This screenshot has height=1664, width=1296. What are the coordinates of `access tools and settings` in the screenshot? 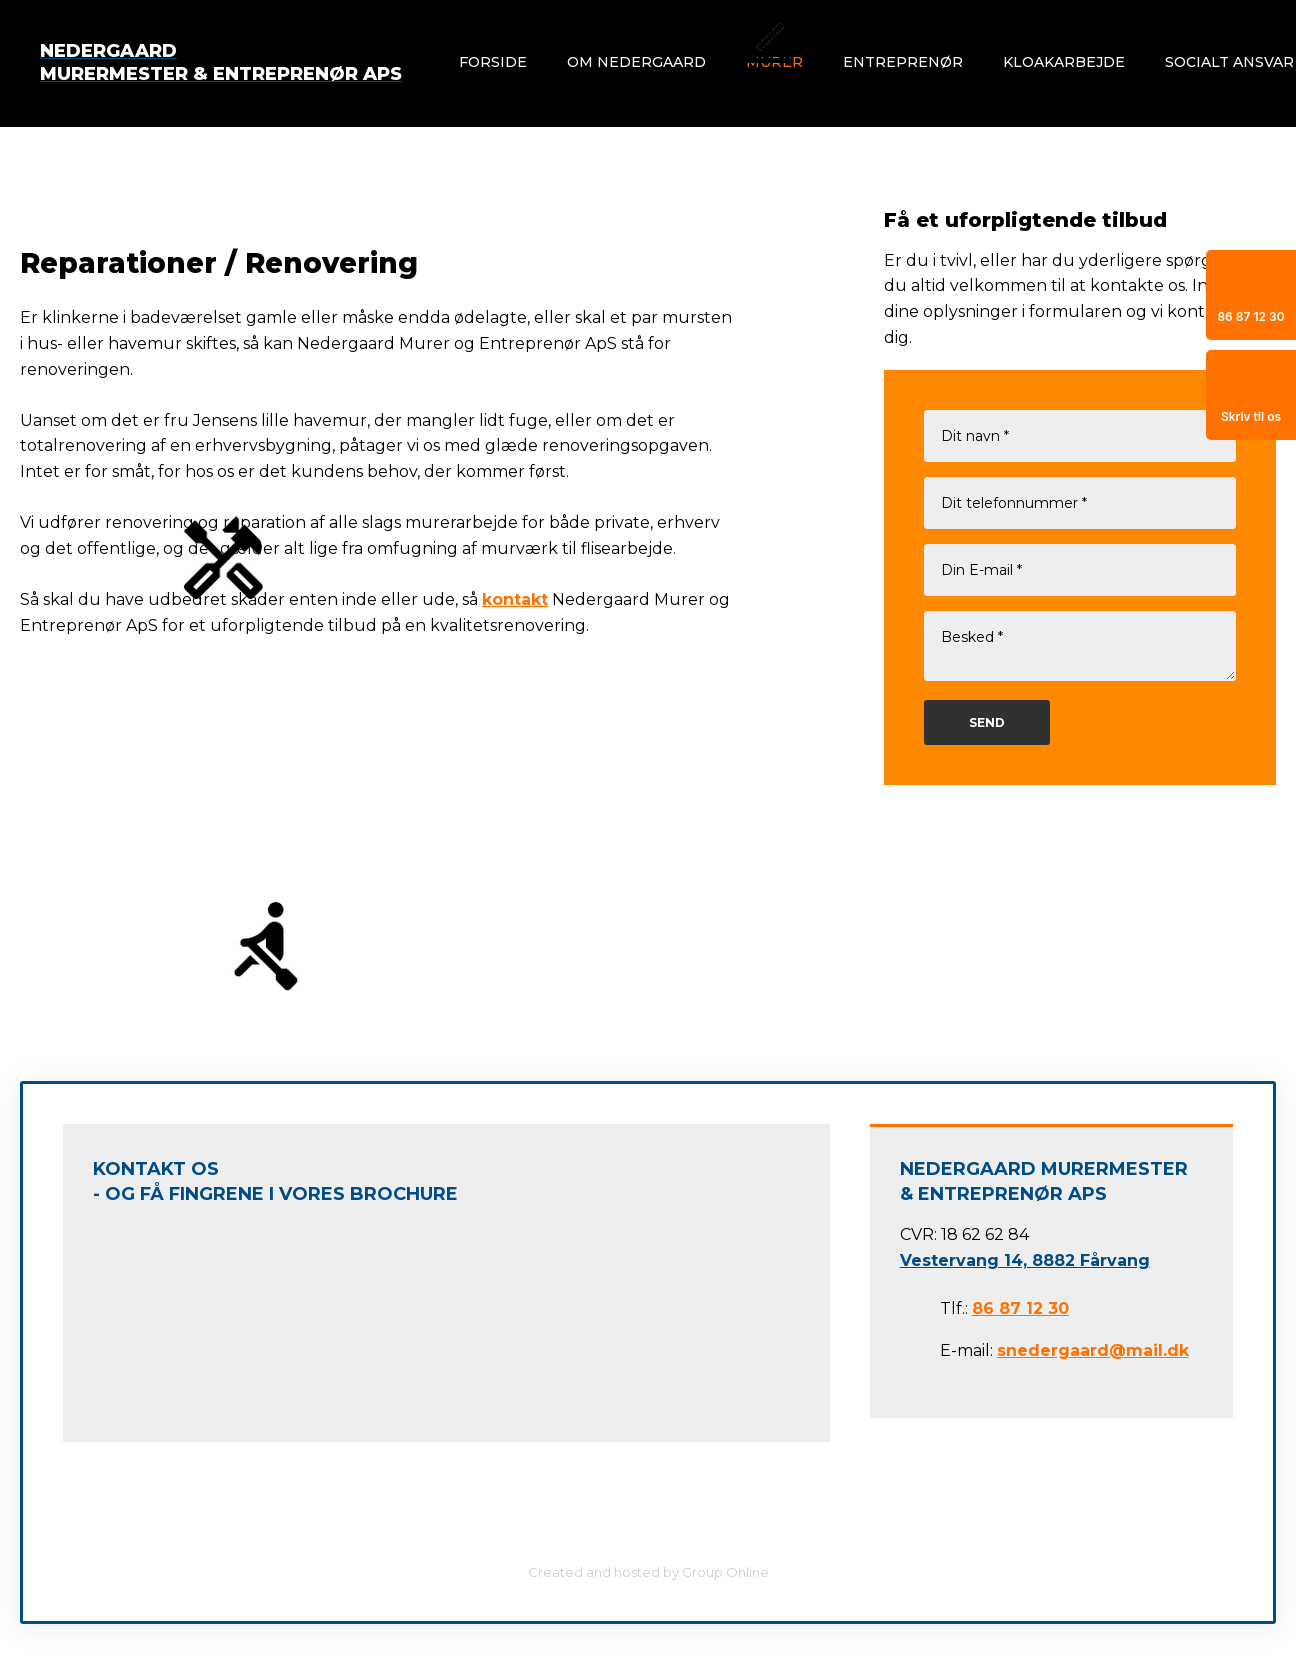 It's located at (223, 559).